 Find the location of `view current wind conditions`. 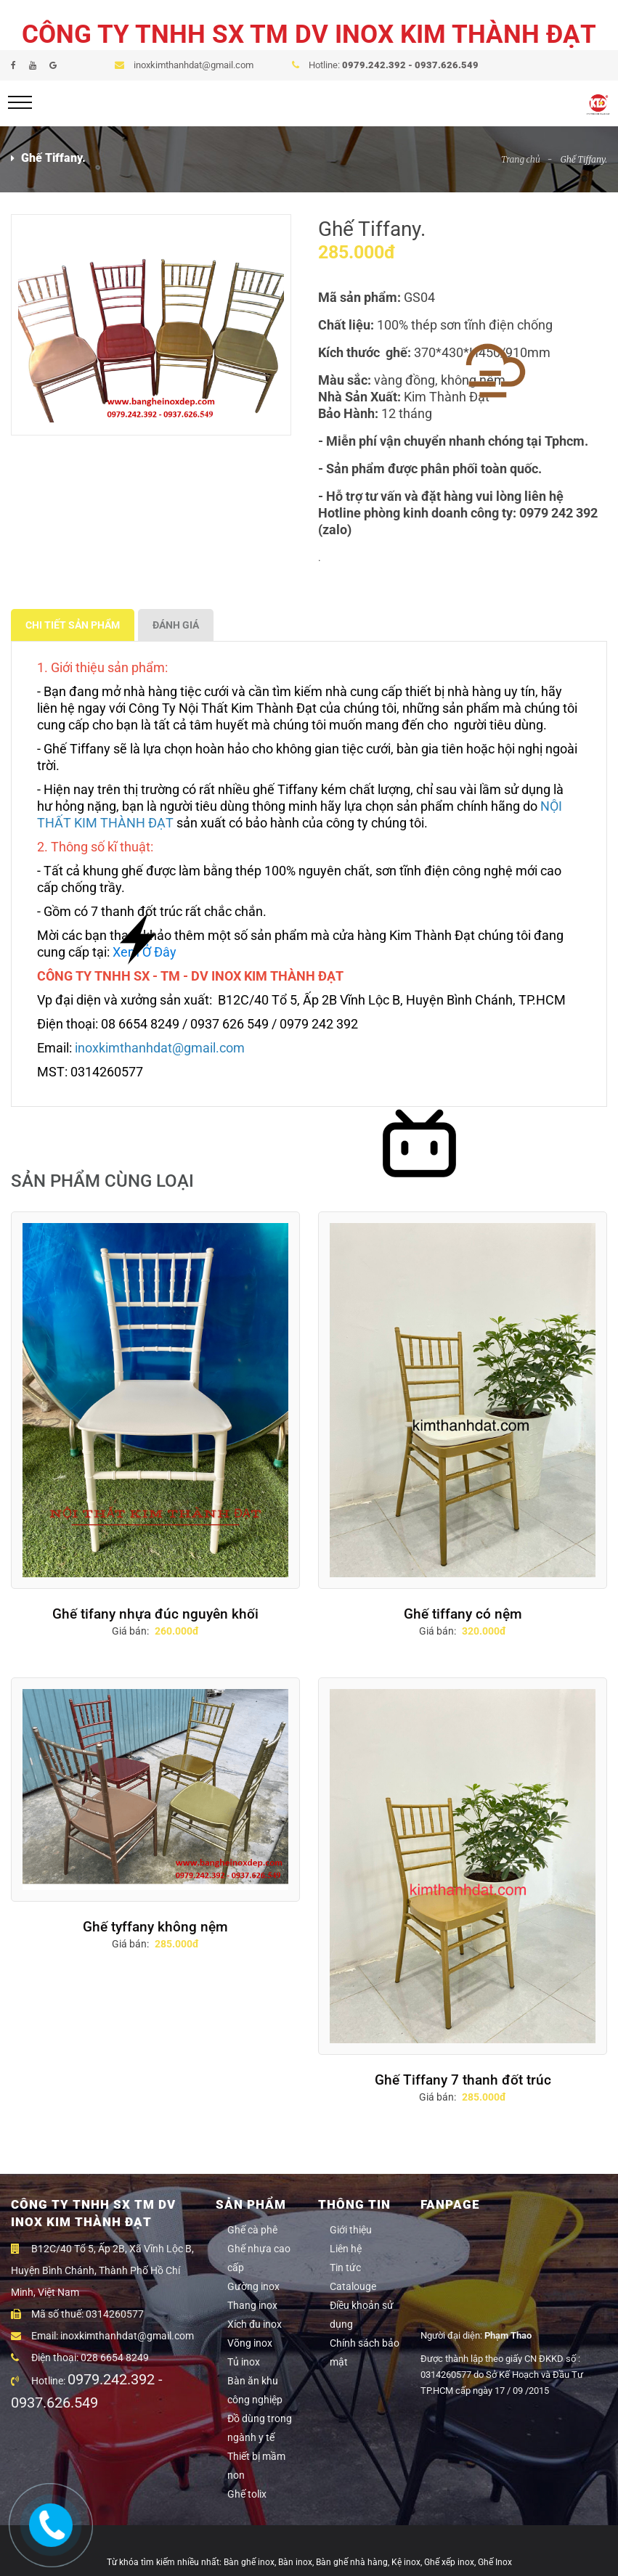

view current wind conditions is located at coordinates (495, 370).